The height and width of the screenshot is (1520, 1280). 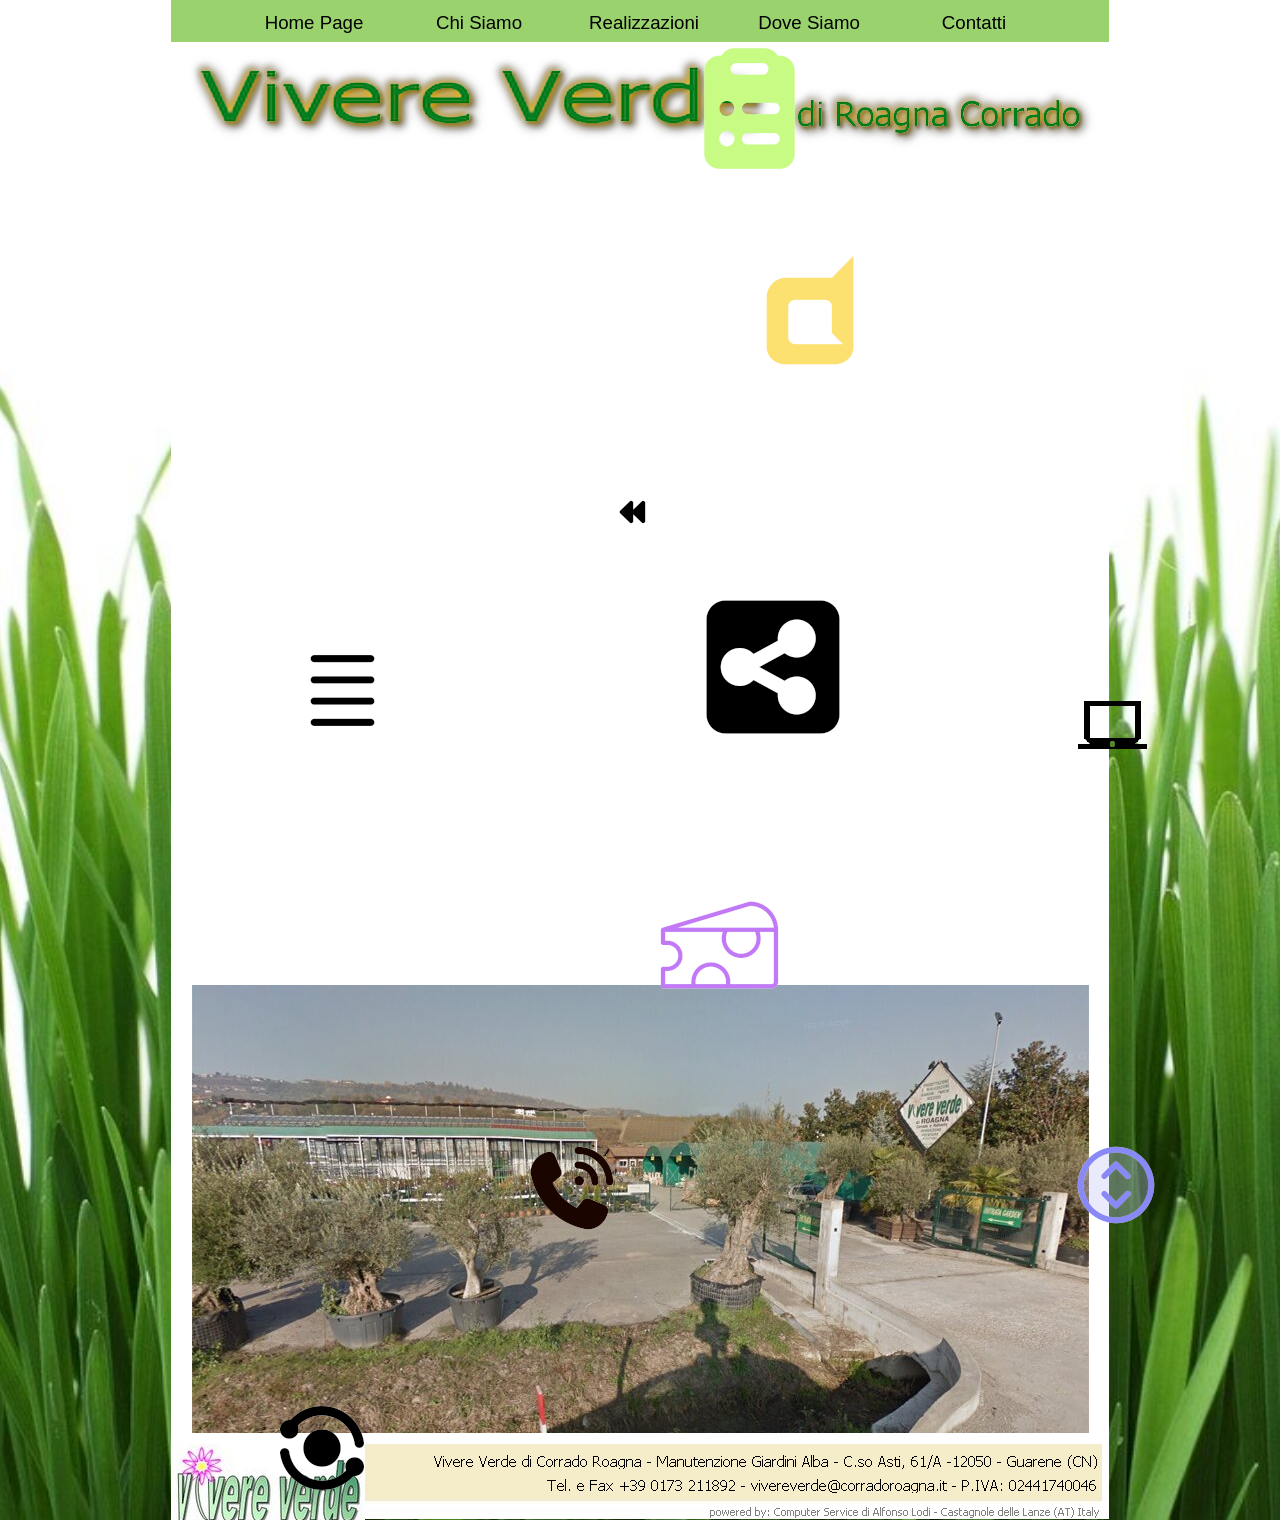 What do you see at coordinates (773, 667) in the screenshot?
I see `share content to social media or other apps` at bounding box center [773, 667].